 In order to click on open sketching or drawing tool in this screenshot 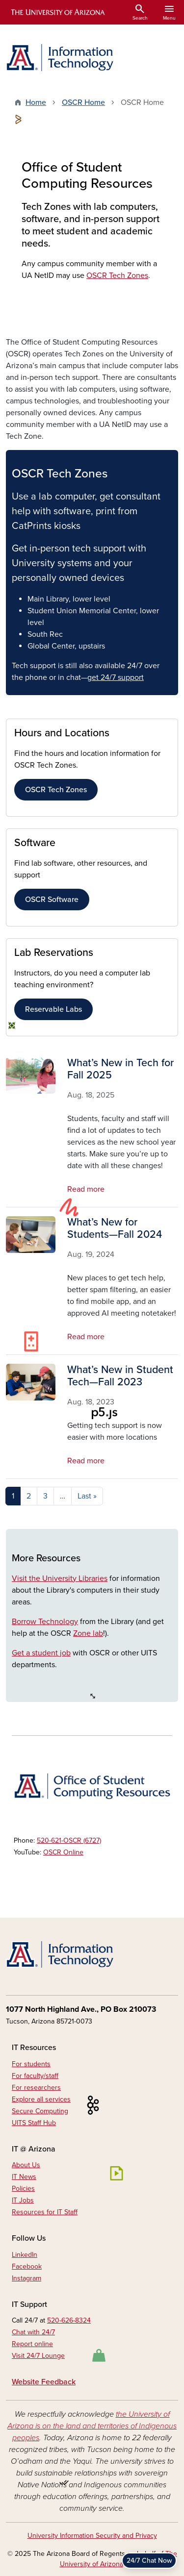, I will do `click(69, 1207)`.